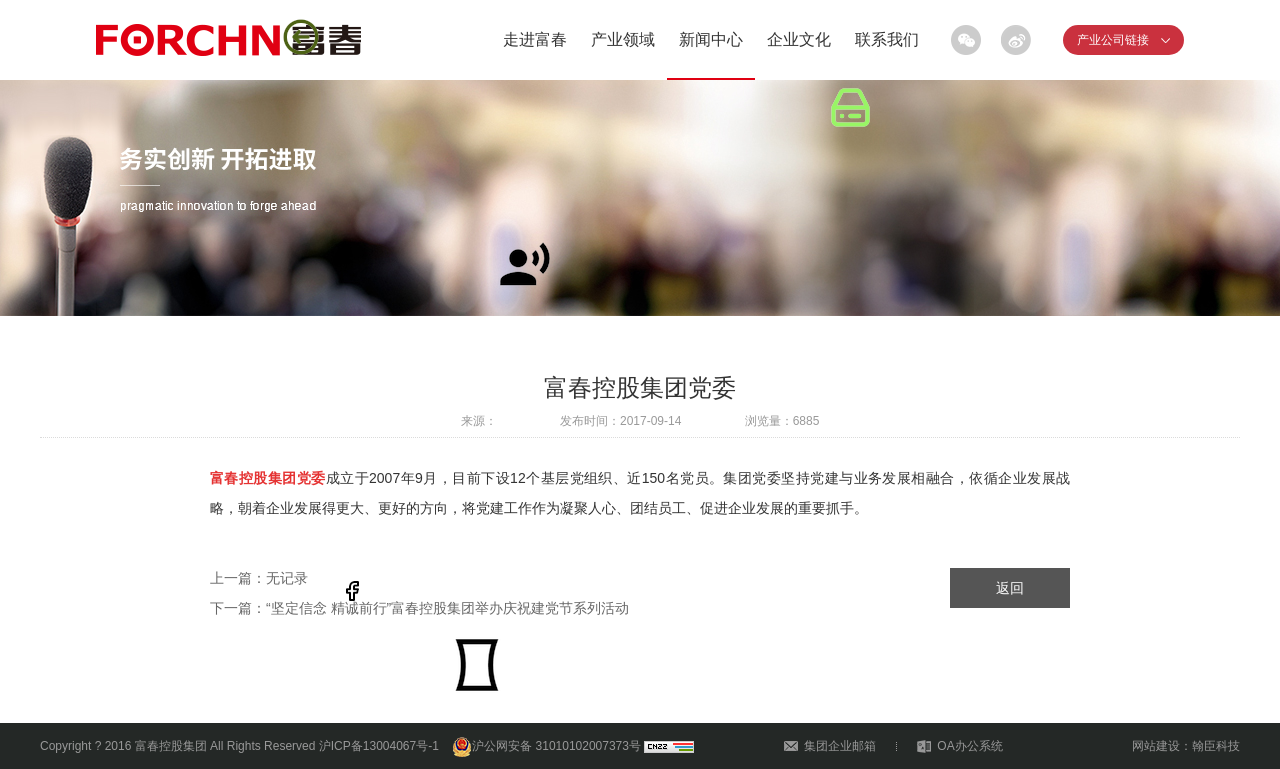 This screenshot has height=769, width=1280. I want to click on go back to the previous screen, so click(301, 37).